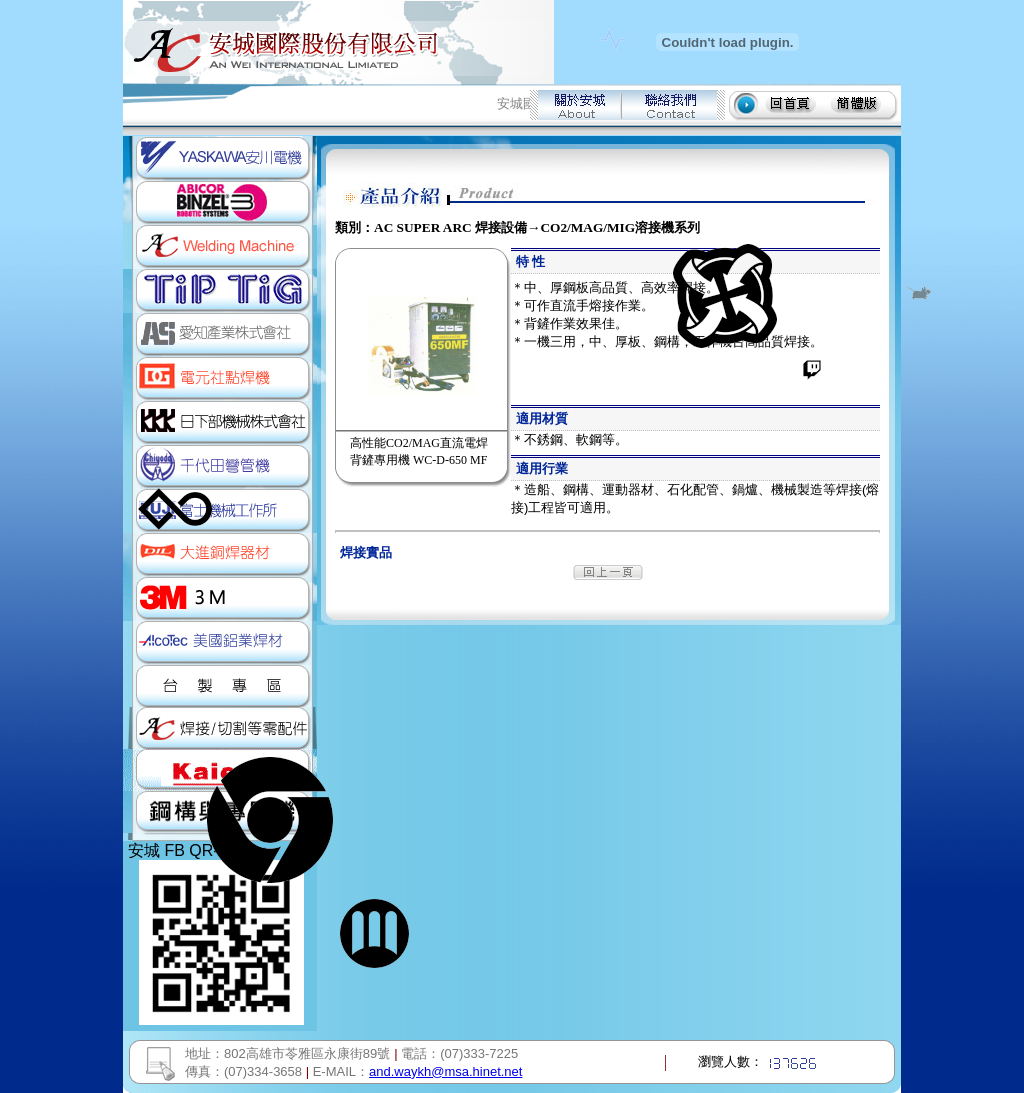  What do you see at coordinates (374, 933) in the screenshot?
I see `mizuni brand logo` at bounding box center [374, 933].